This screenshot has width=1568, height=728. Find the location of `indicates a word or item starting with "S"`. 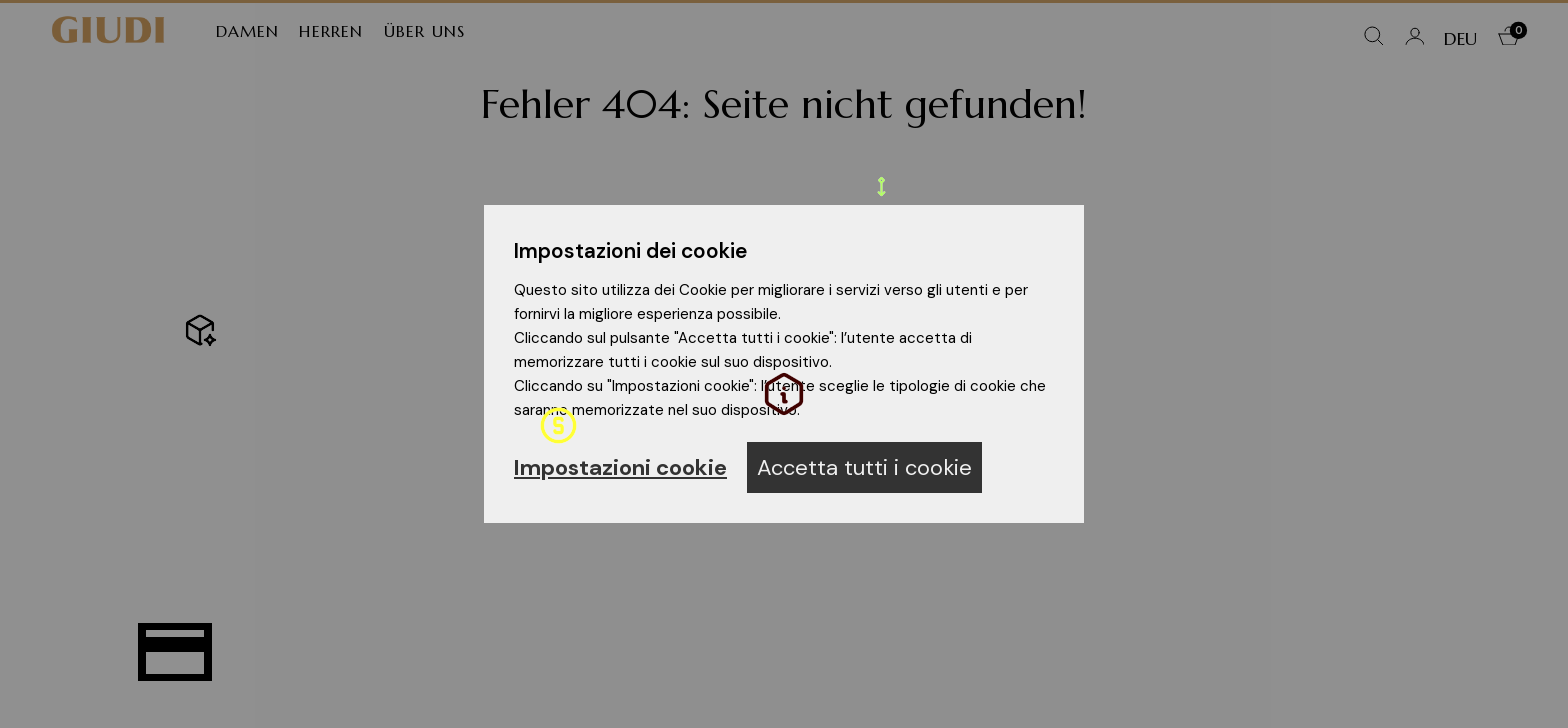

indicates a word or item starting with "S" is located at coordinates (558, 425).